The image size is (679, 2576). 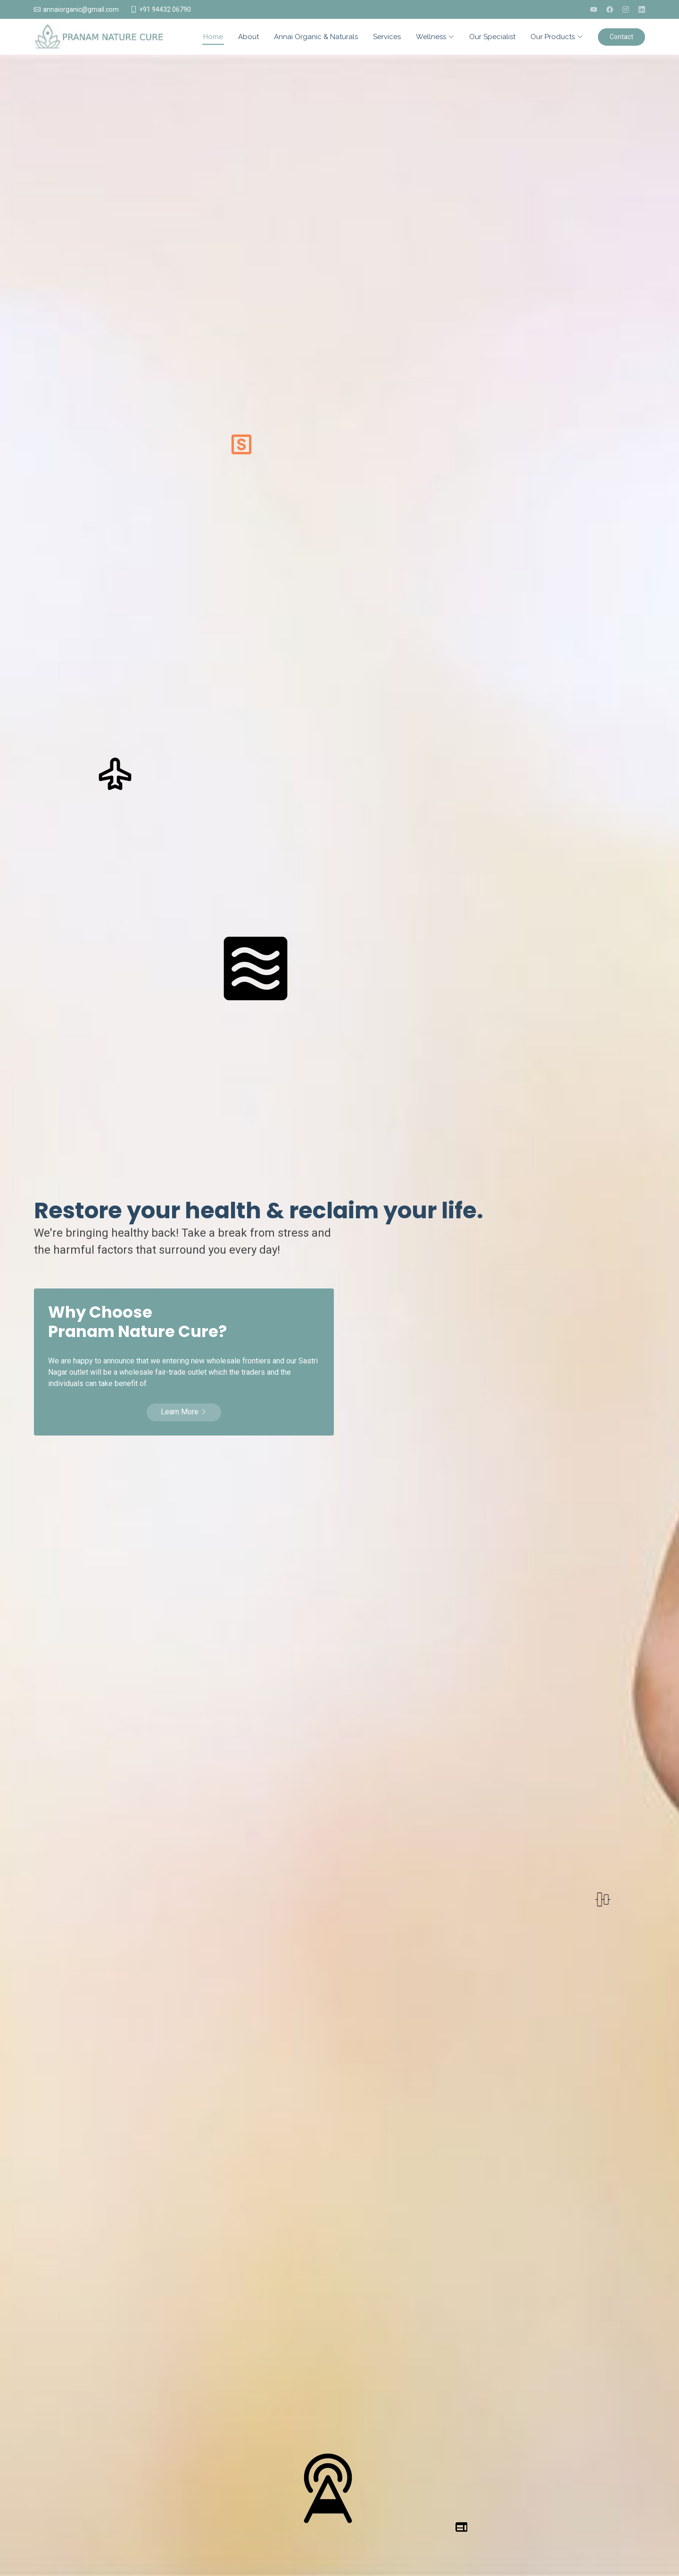 What do you see at coordinates (241, 444) in the screenshot?
I see `access Stripe payment settings` at bounding box center [241, 444].